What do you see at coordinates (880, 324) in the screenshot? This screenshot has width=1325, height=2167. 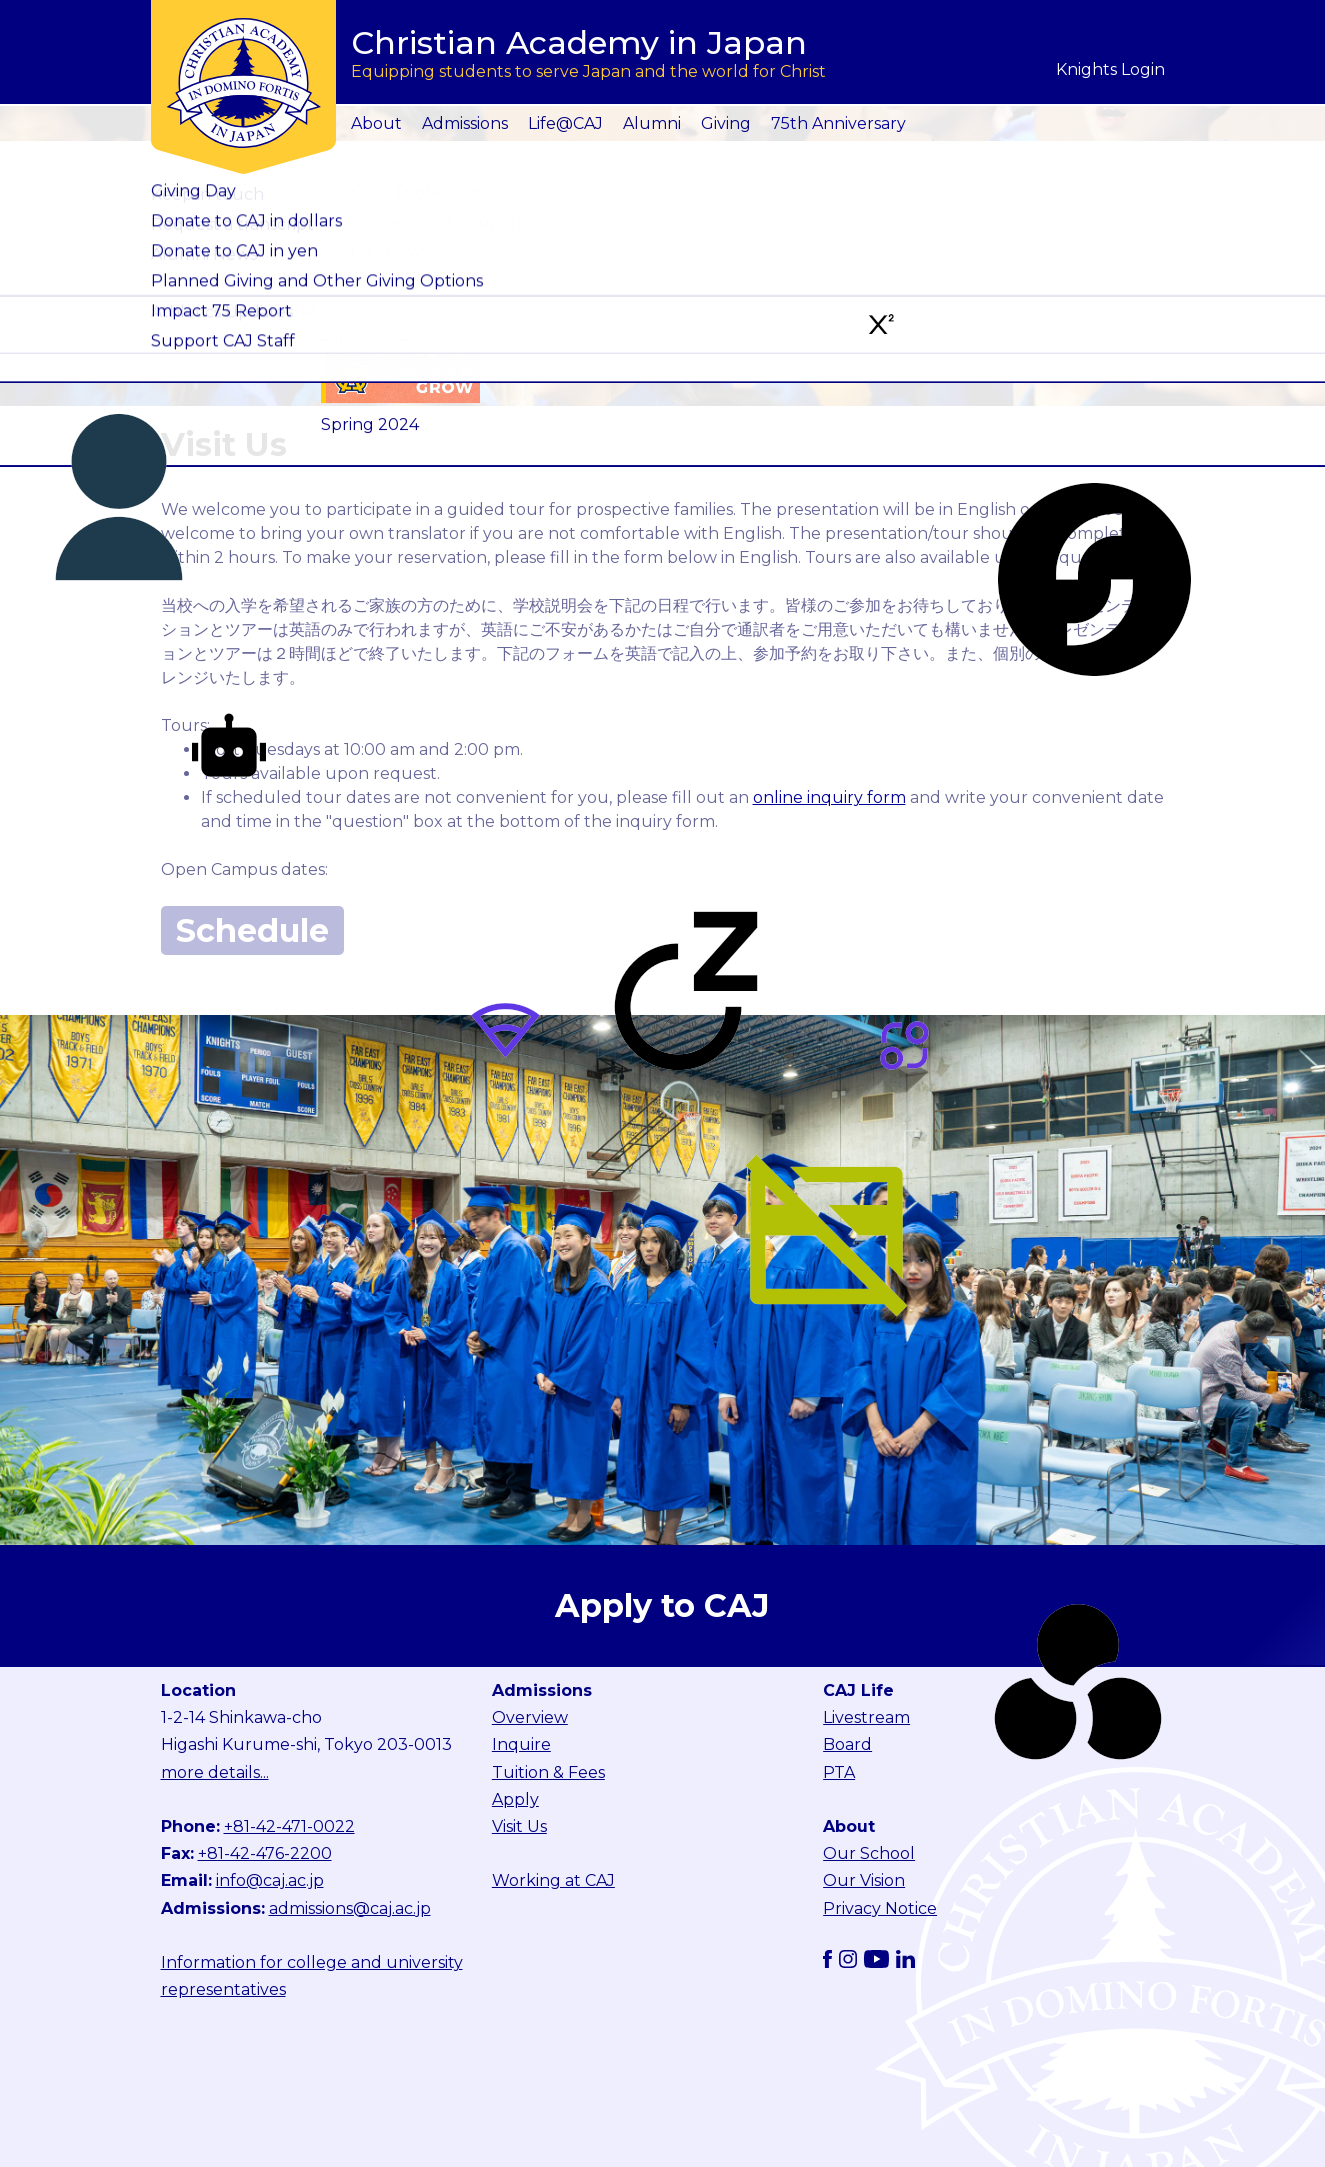 I see `format selected text as superscript` at bounding box center [880, 324].